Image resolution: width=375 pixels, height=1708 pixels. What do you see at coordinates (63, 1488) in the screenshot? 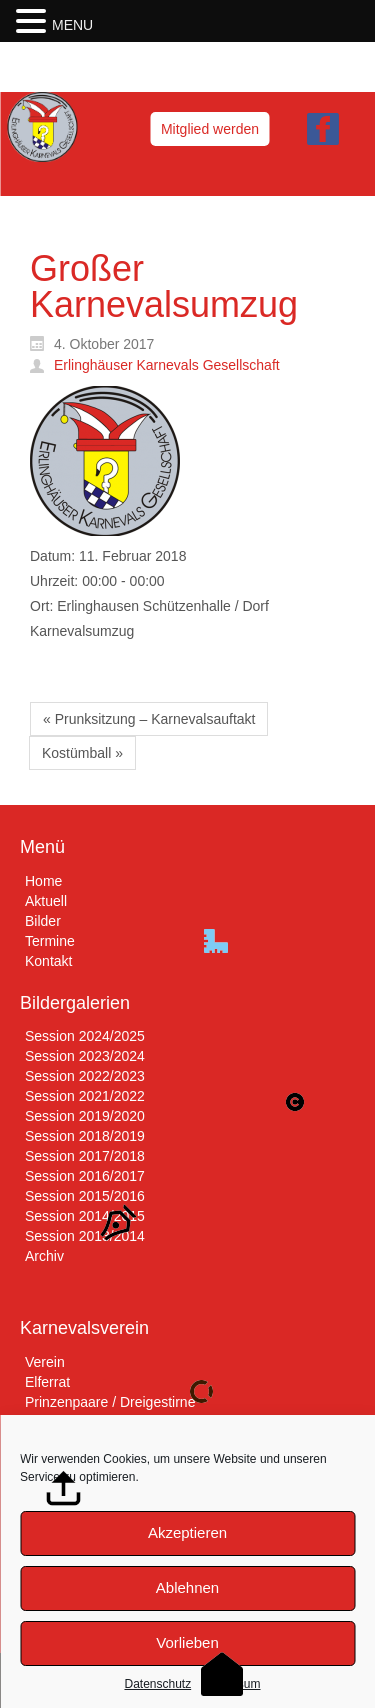
I see `share content with others` at bounding box center [63, 1488].